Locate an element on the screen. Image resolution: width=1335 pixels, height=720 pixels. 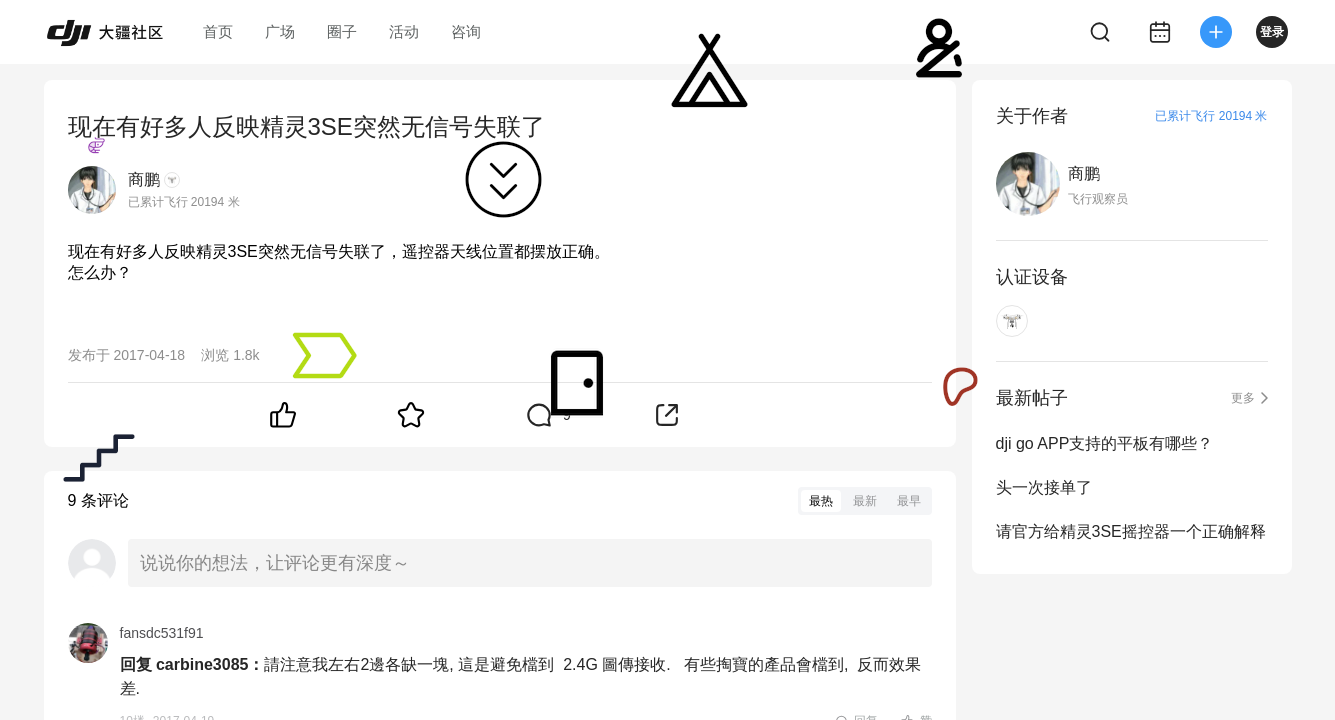
fasten seatbelt reminder is located at coordinates (939, 48).